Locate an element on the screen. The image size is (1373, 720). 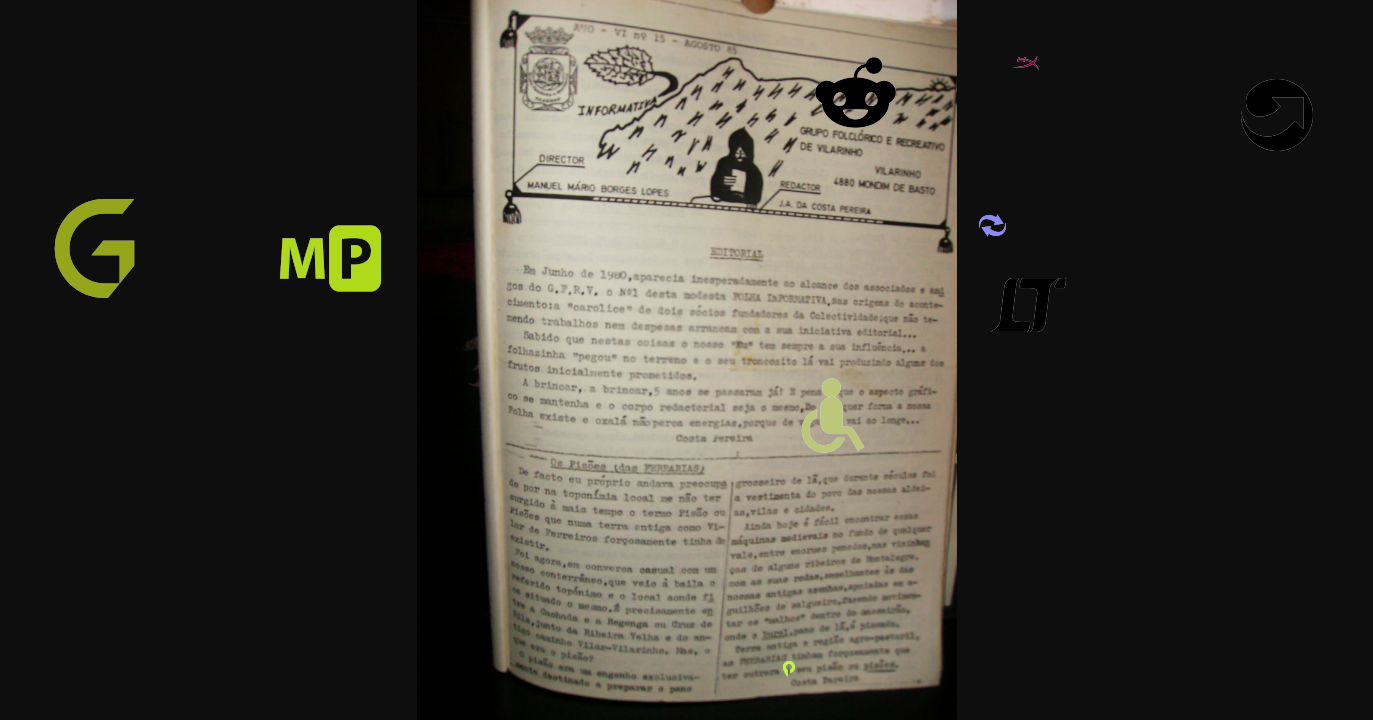
player.me logo is located at coordinates (789, 669).